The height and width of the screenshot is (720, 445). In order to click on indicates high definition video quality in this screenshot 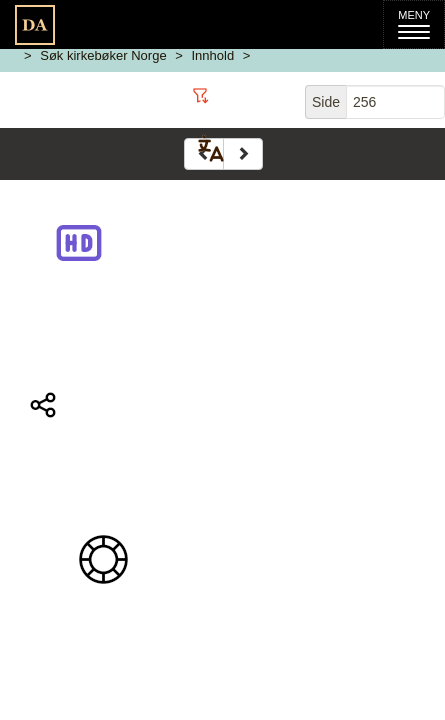, I will do `click(79, 243)`.